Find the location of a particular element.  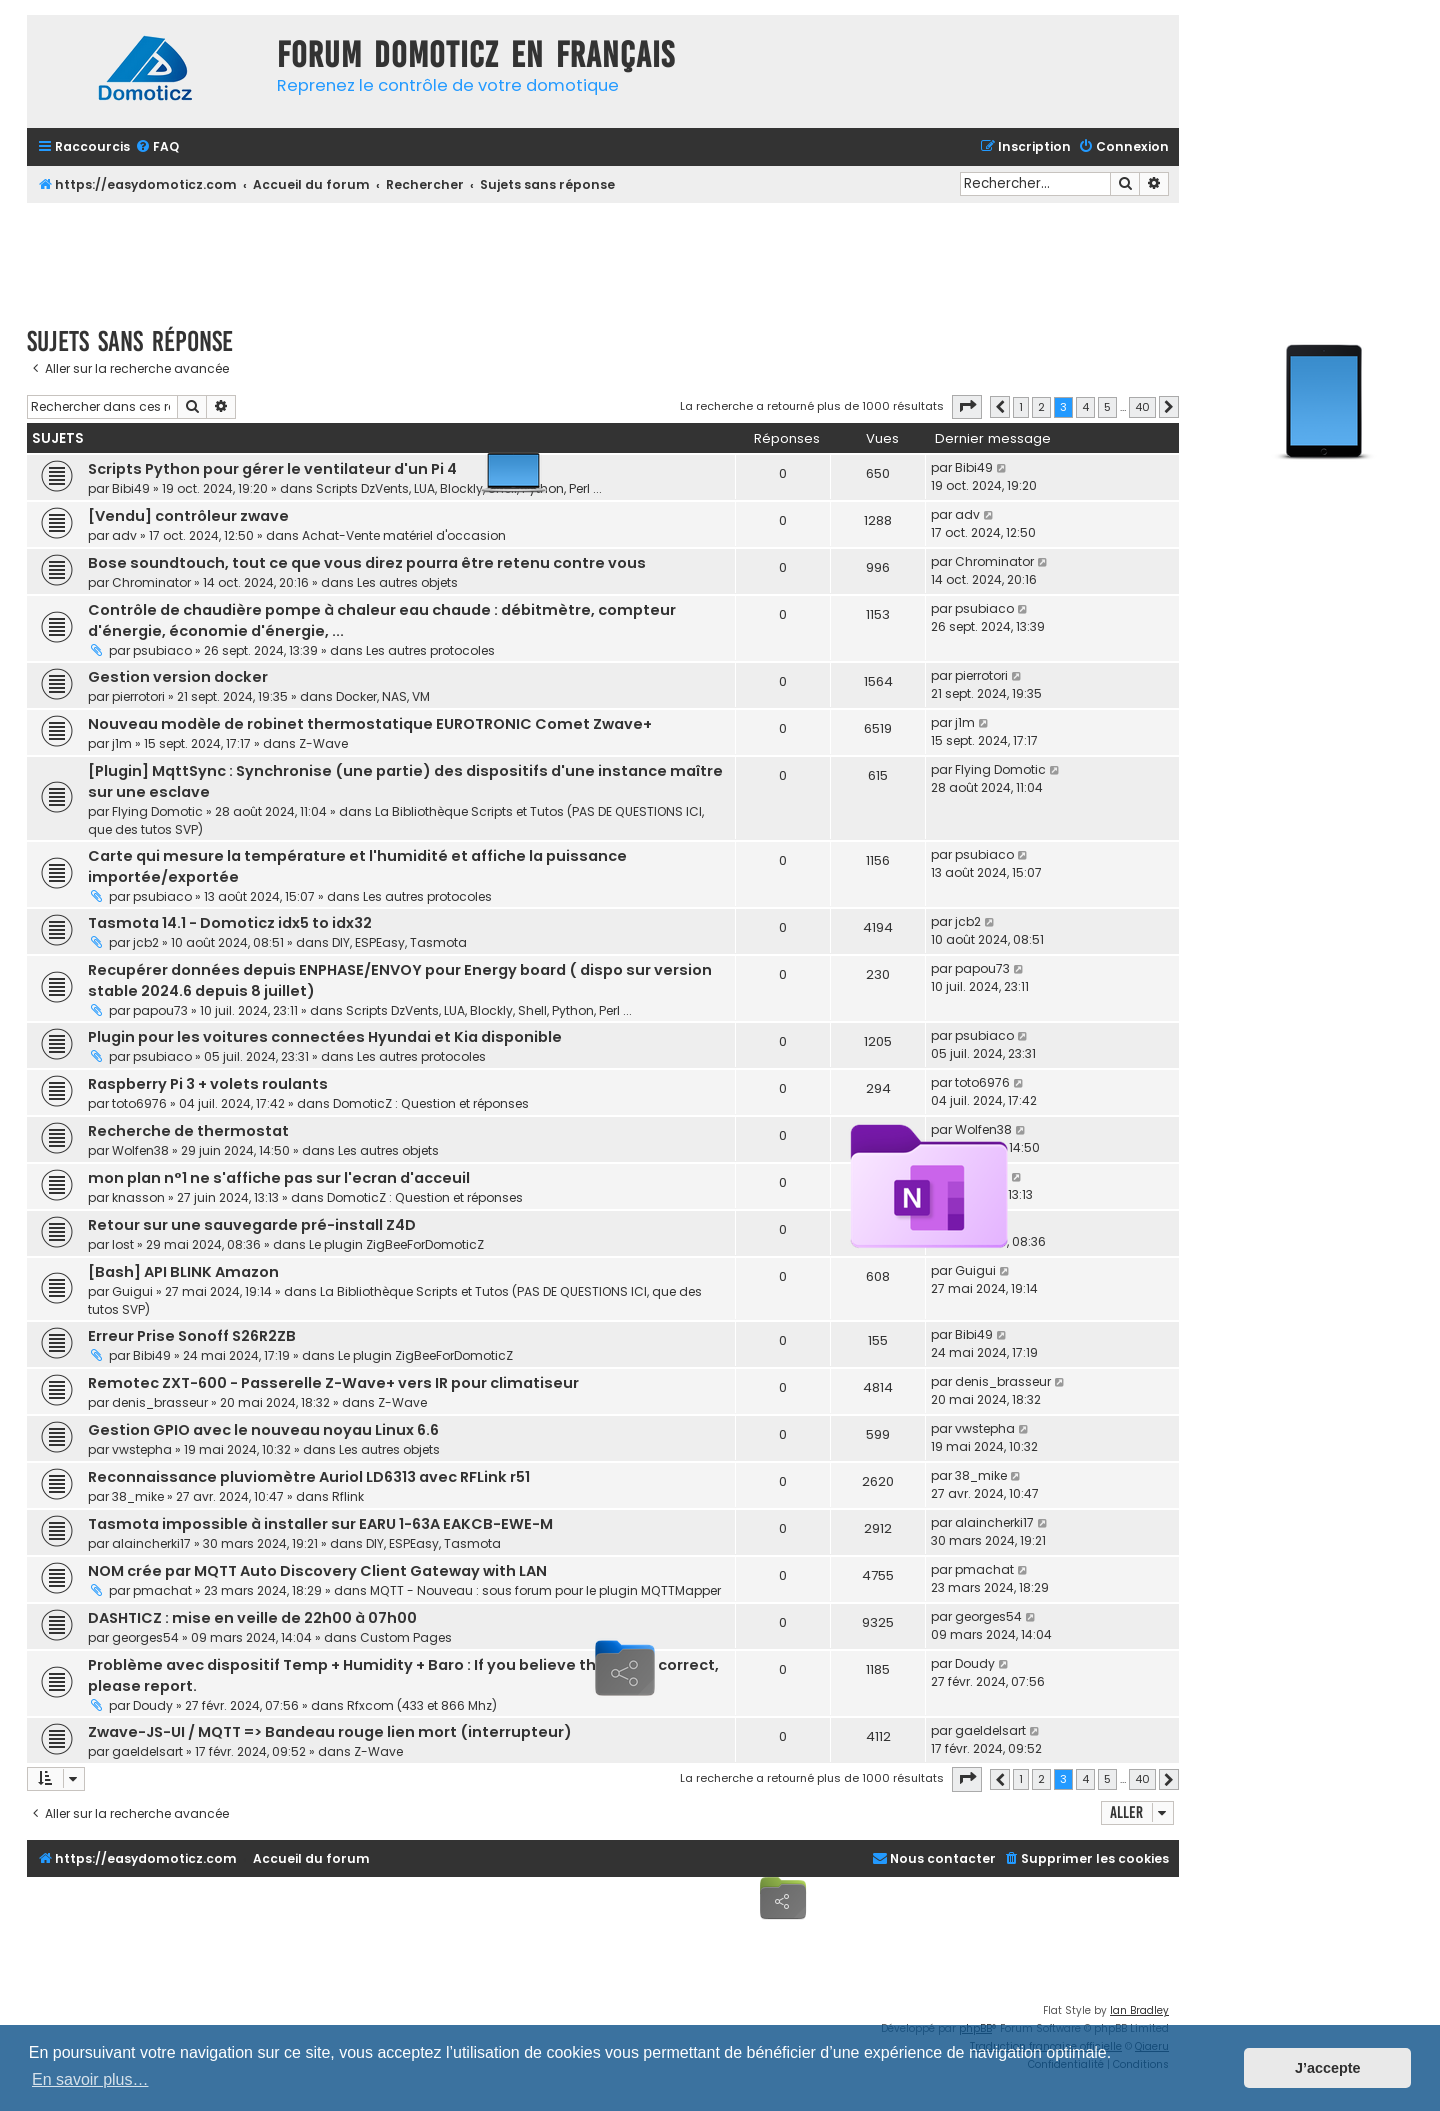

open folder containing Microsoft OneNote files is located at coordinates (928, 1190).